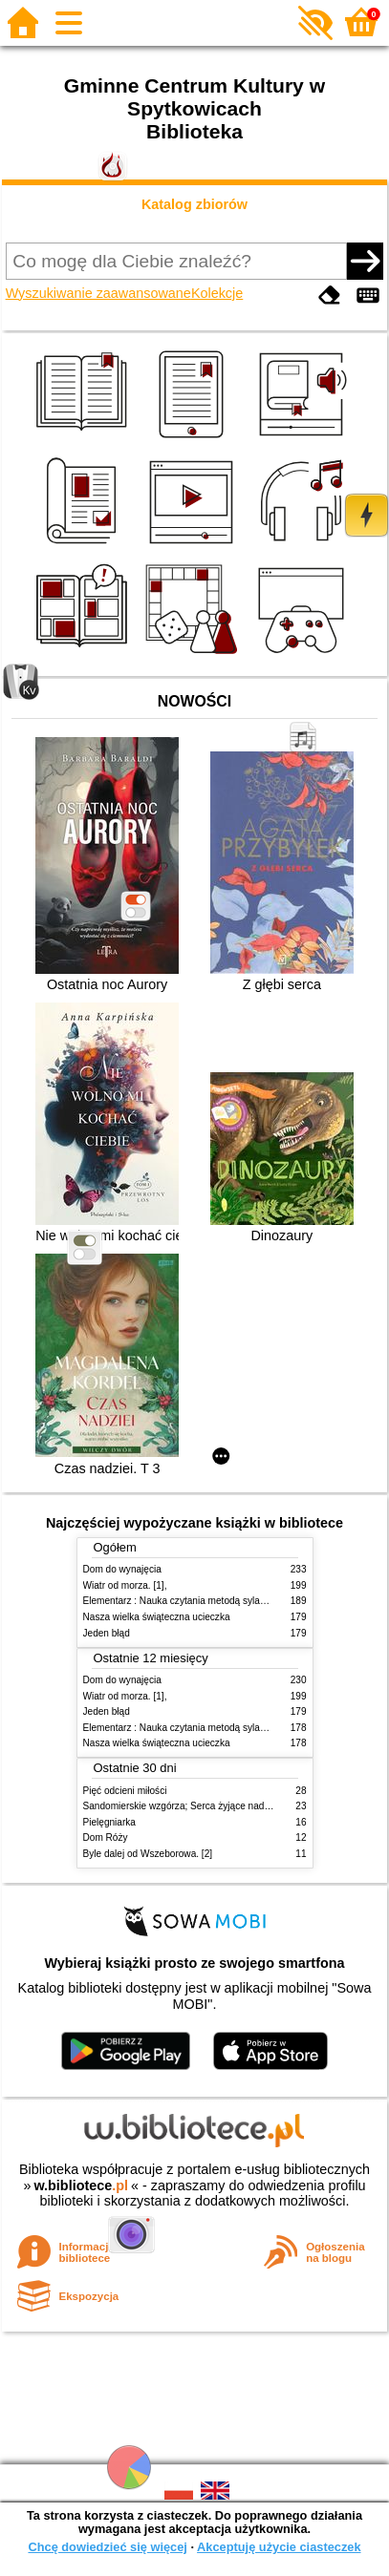 The image size is (389, 2576). I want to click on access power and battery settings, so click(366, 515).